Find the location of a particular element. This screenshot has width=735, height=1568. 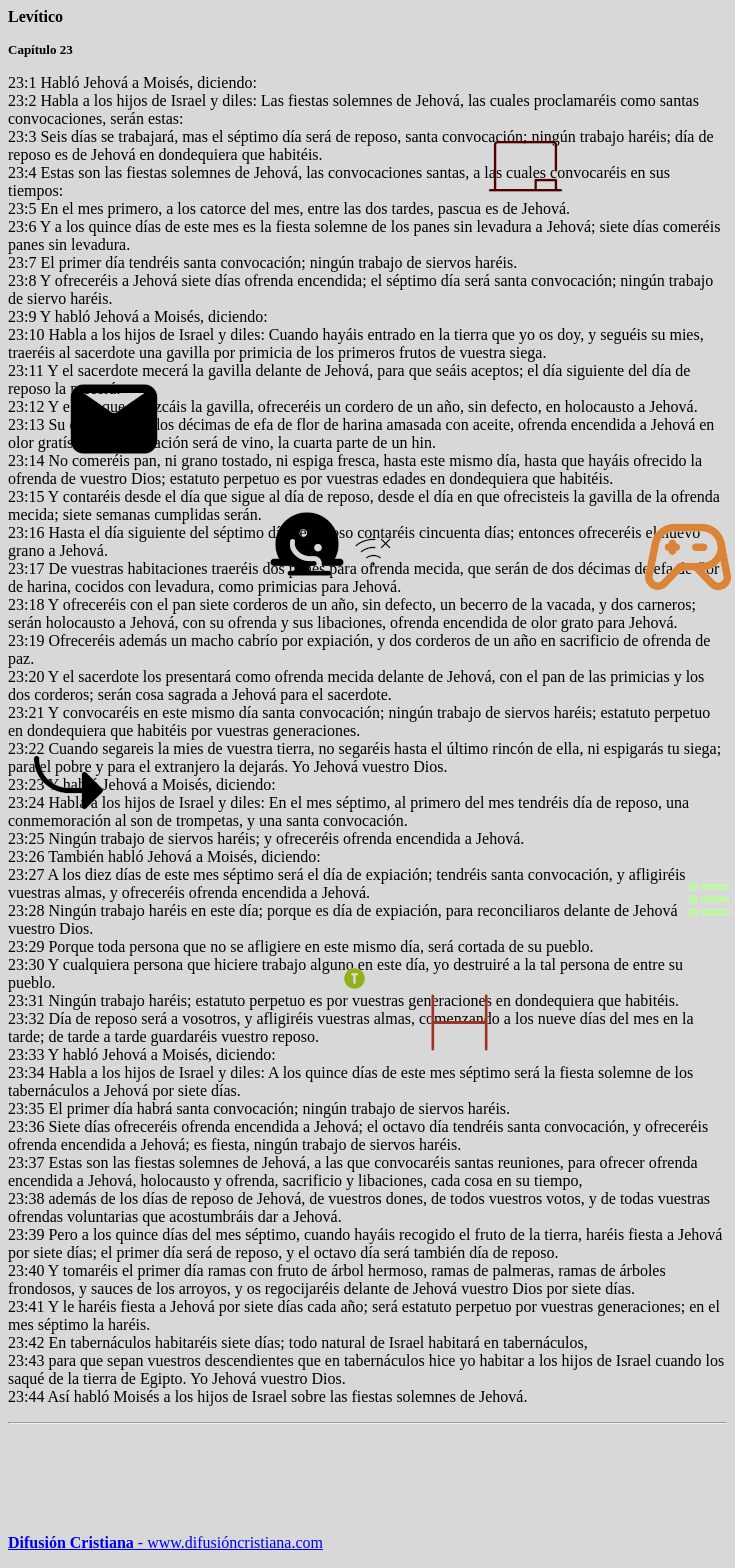

indicates something is overwhelmed or struggling is located at coordinates (307, 544).